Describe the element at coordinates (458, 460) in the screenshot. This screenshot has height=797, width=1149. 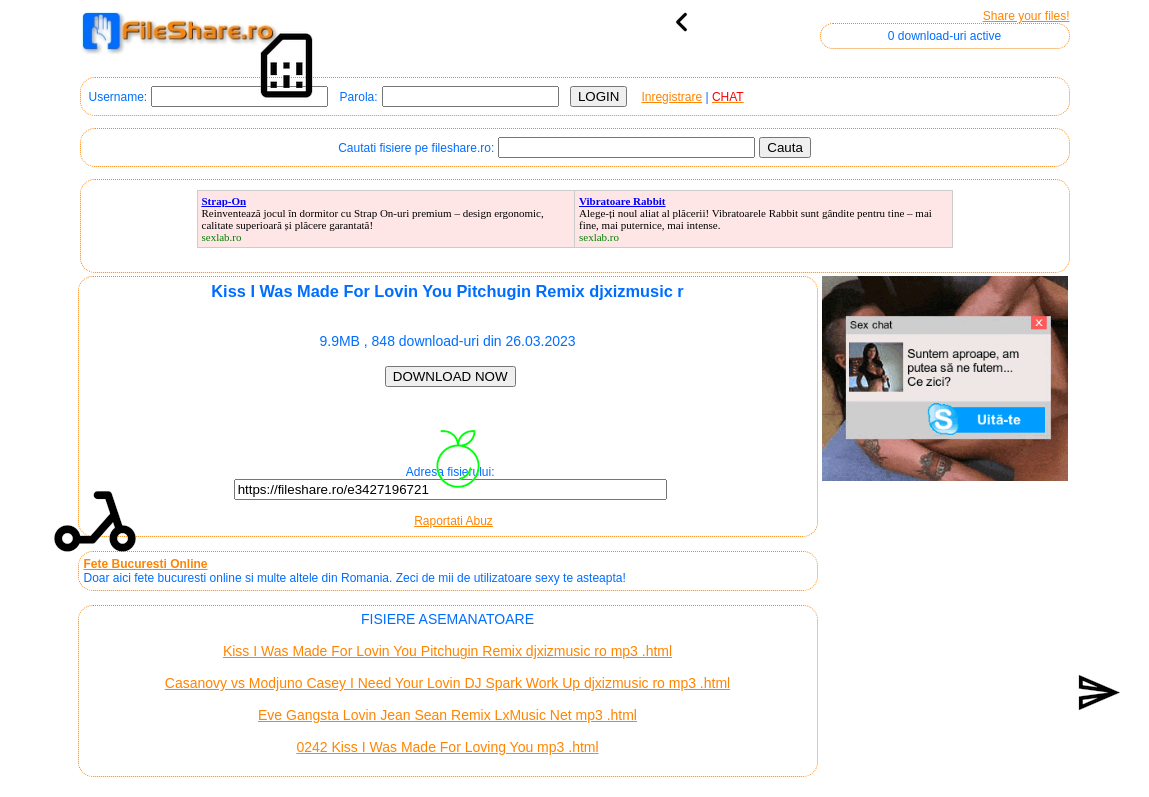
I see `select orange flavor or citrus option` at that location.